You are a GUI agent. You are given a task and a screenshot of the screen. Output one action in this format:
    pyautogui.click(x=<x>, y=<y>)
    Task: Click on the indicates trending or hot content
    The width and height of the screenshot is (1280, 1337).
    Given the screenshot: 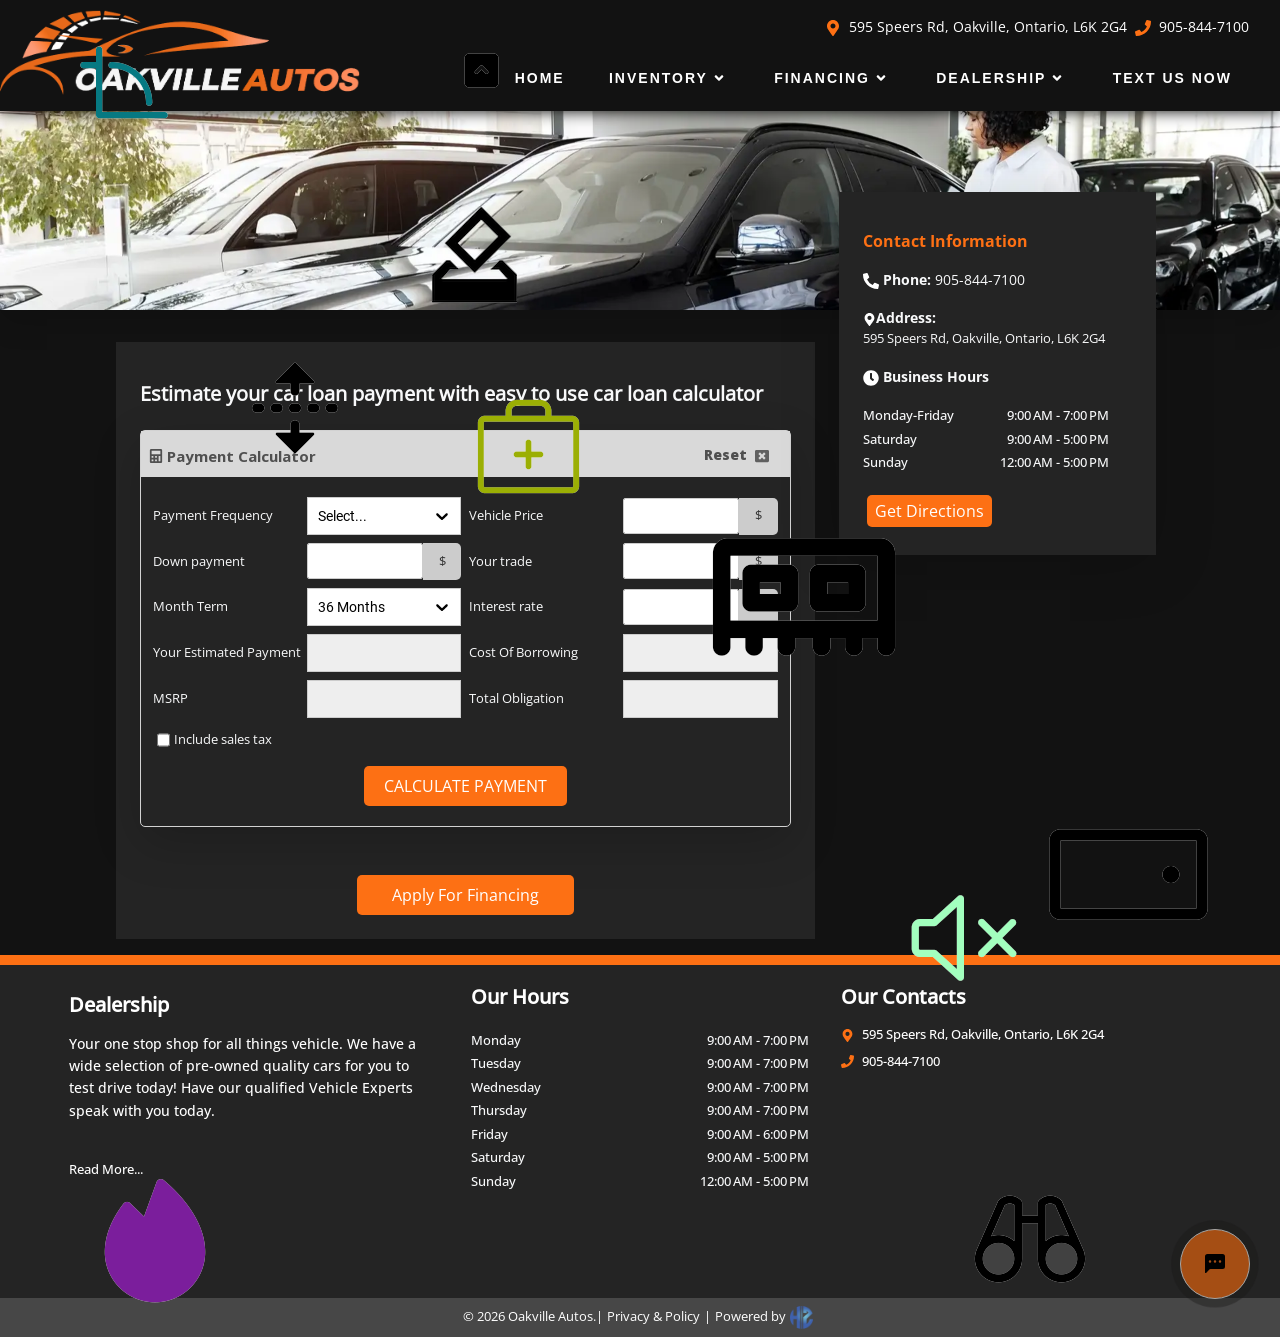 What is the action you would take?
    pyautogui.click(x=155, y=1243)
    